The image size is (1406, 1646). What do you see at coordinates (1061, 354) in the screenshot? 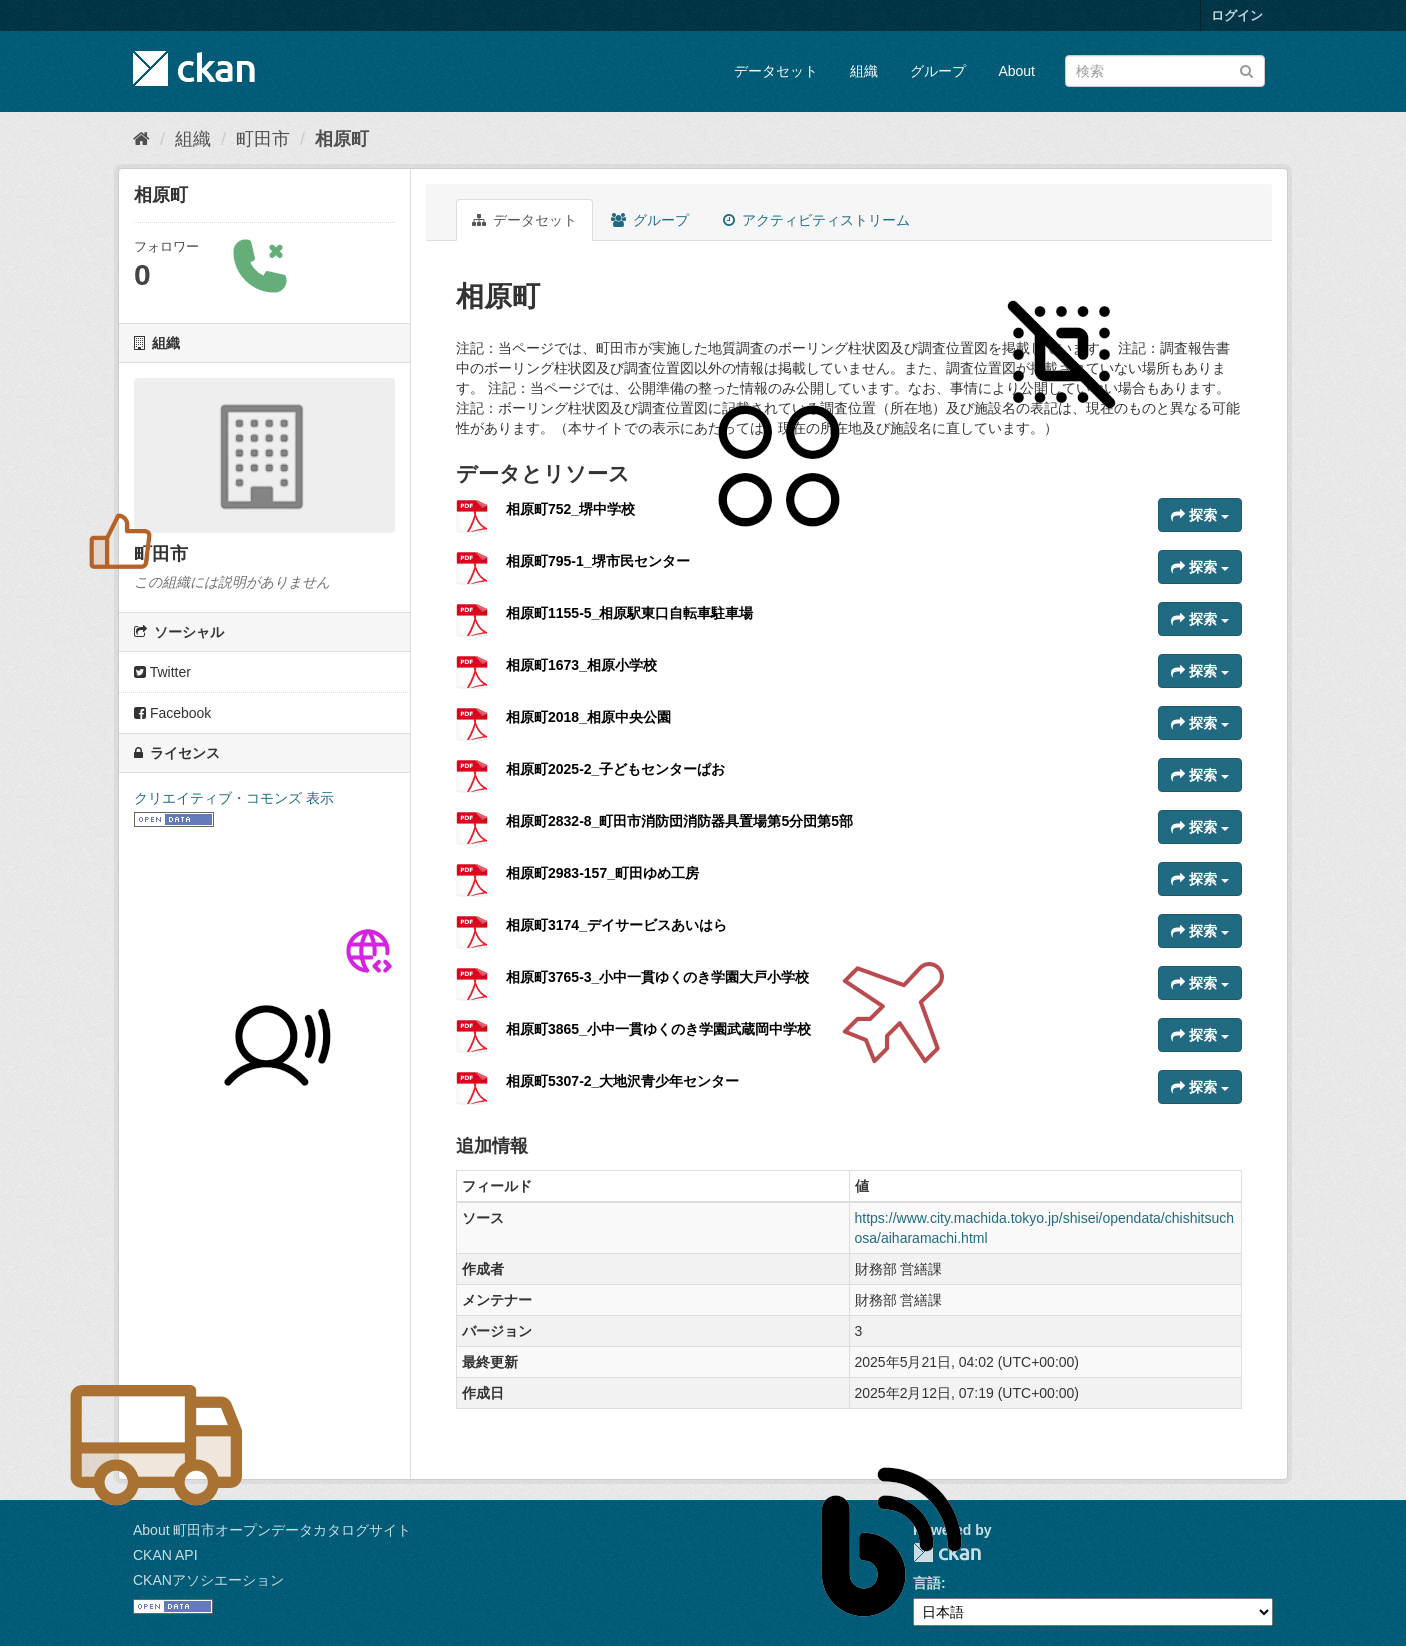
I see `deselect all items` at bounding box center [1061, 354].